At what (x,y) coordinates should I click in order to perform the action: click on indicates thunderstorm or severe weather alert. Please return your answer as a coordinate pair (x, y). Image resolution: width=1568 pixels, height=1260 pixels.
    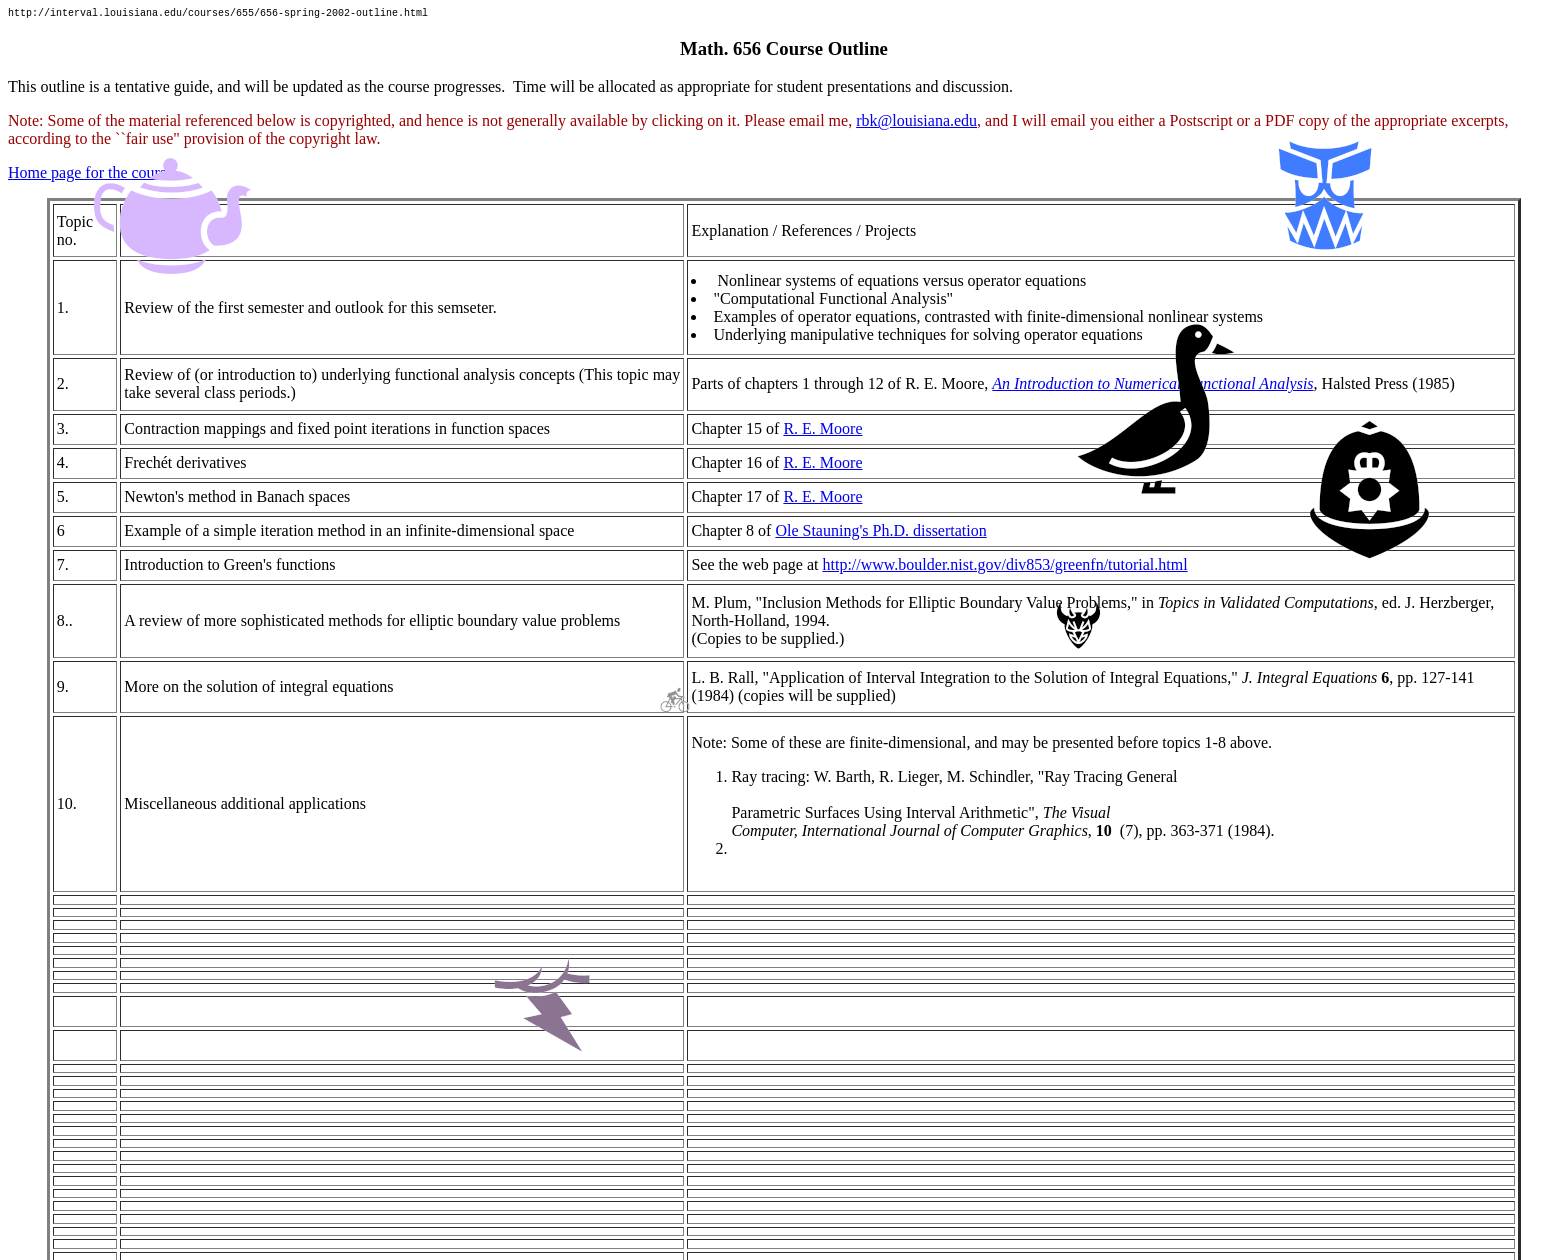
    Looking at the image, I should click on (542, 1004).